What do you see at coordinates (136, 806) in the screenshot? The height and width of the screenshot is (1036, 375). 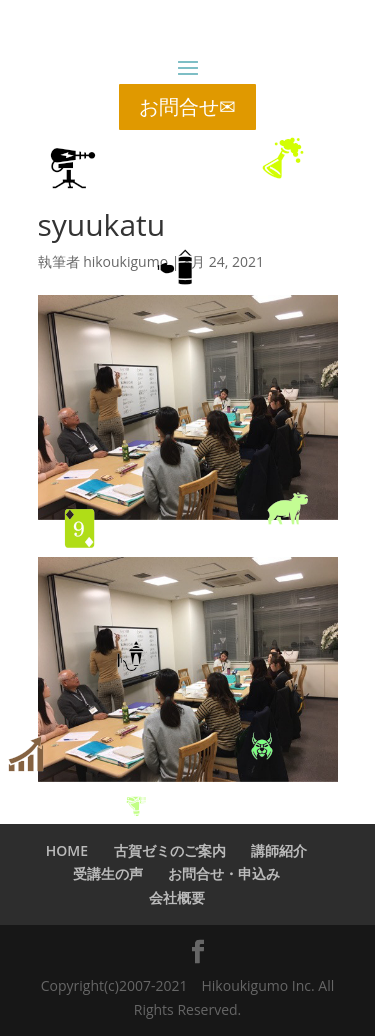 I see `equip or access holster item in game inventory` at bounding box center [136, 806].